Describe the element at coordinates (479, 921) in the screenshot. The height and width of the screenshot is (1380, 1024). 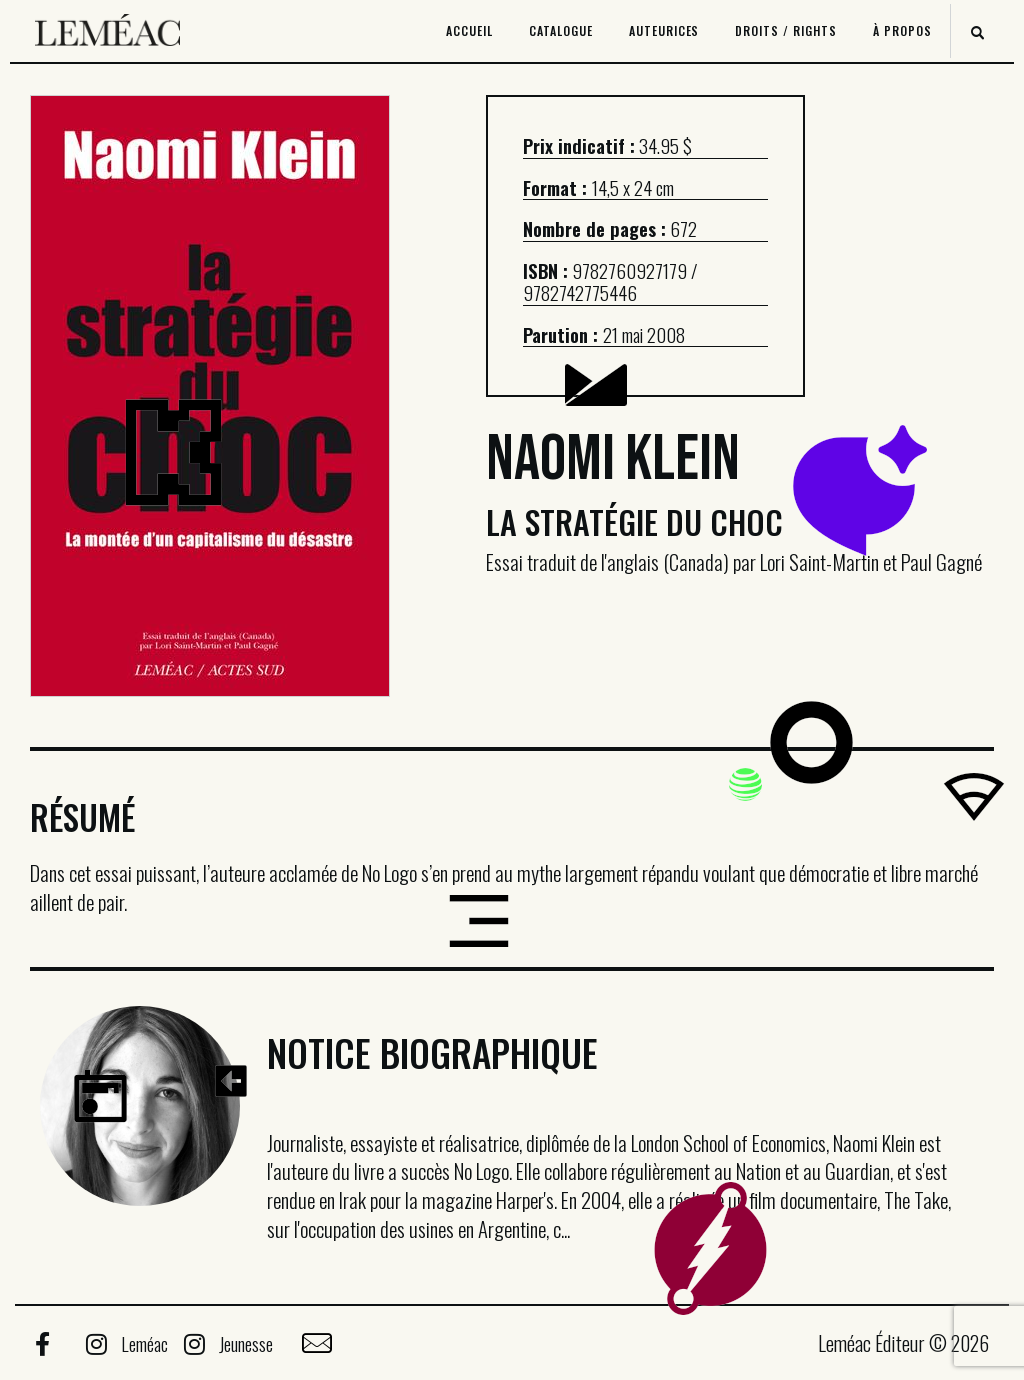
I see `open navigation menu` at that location.